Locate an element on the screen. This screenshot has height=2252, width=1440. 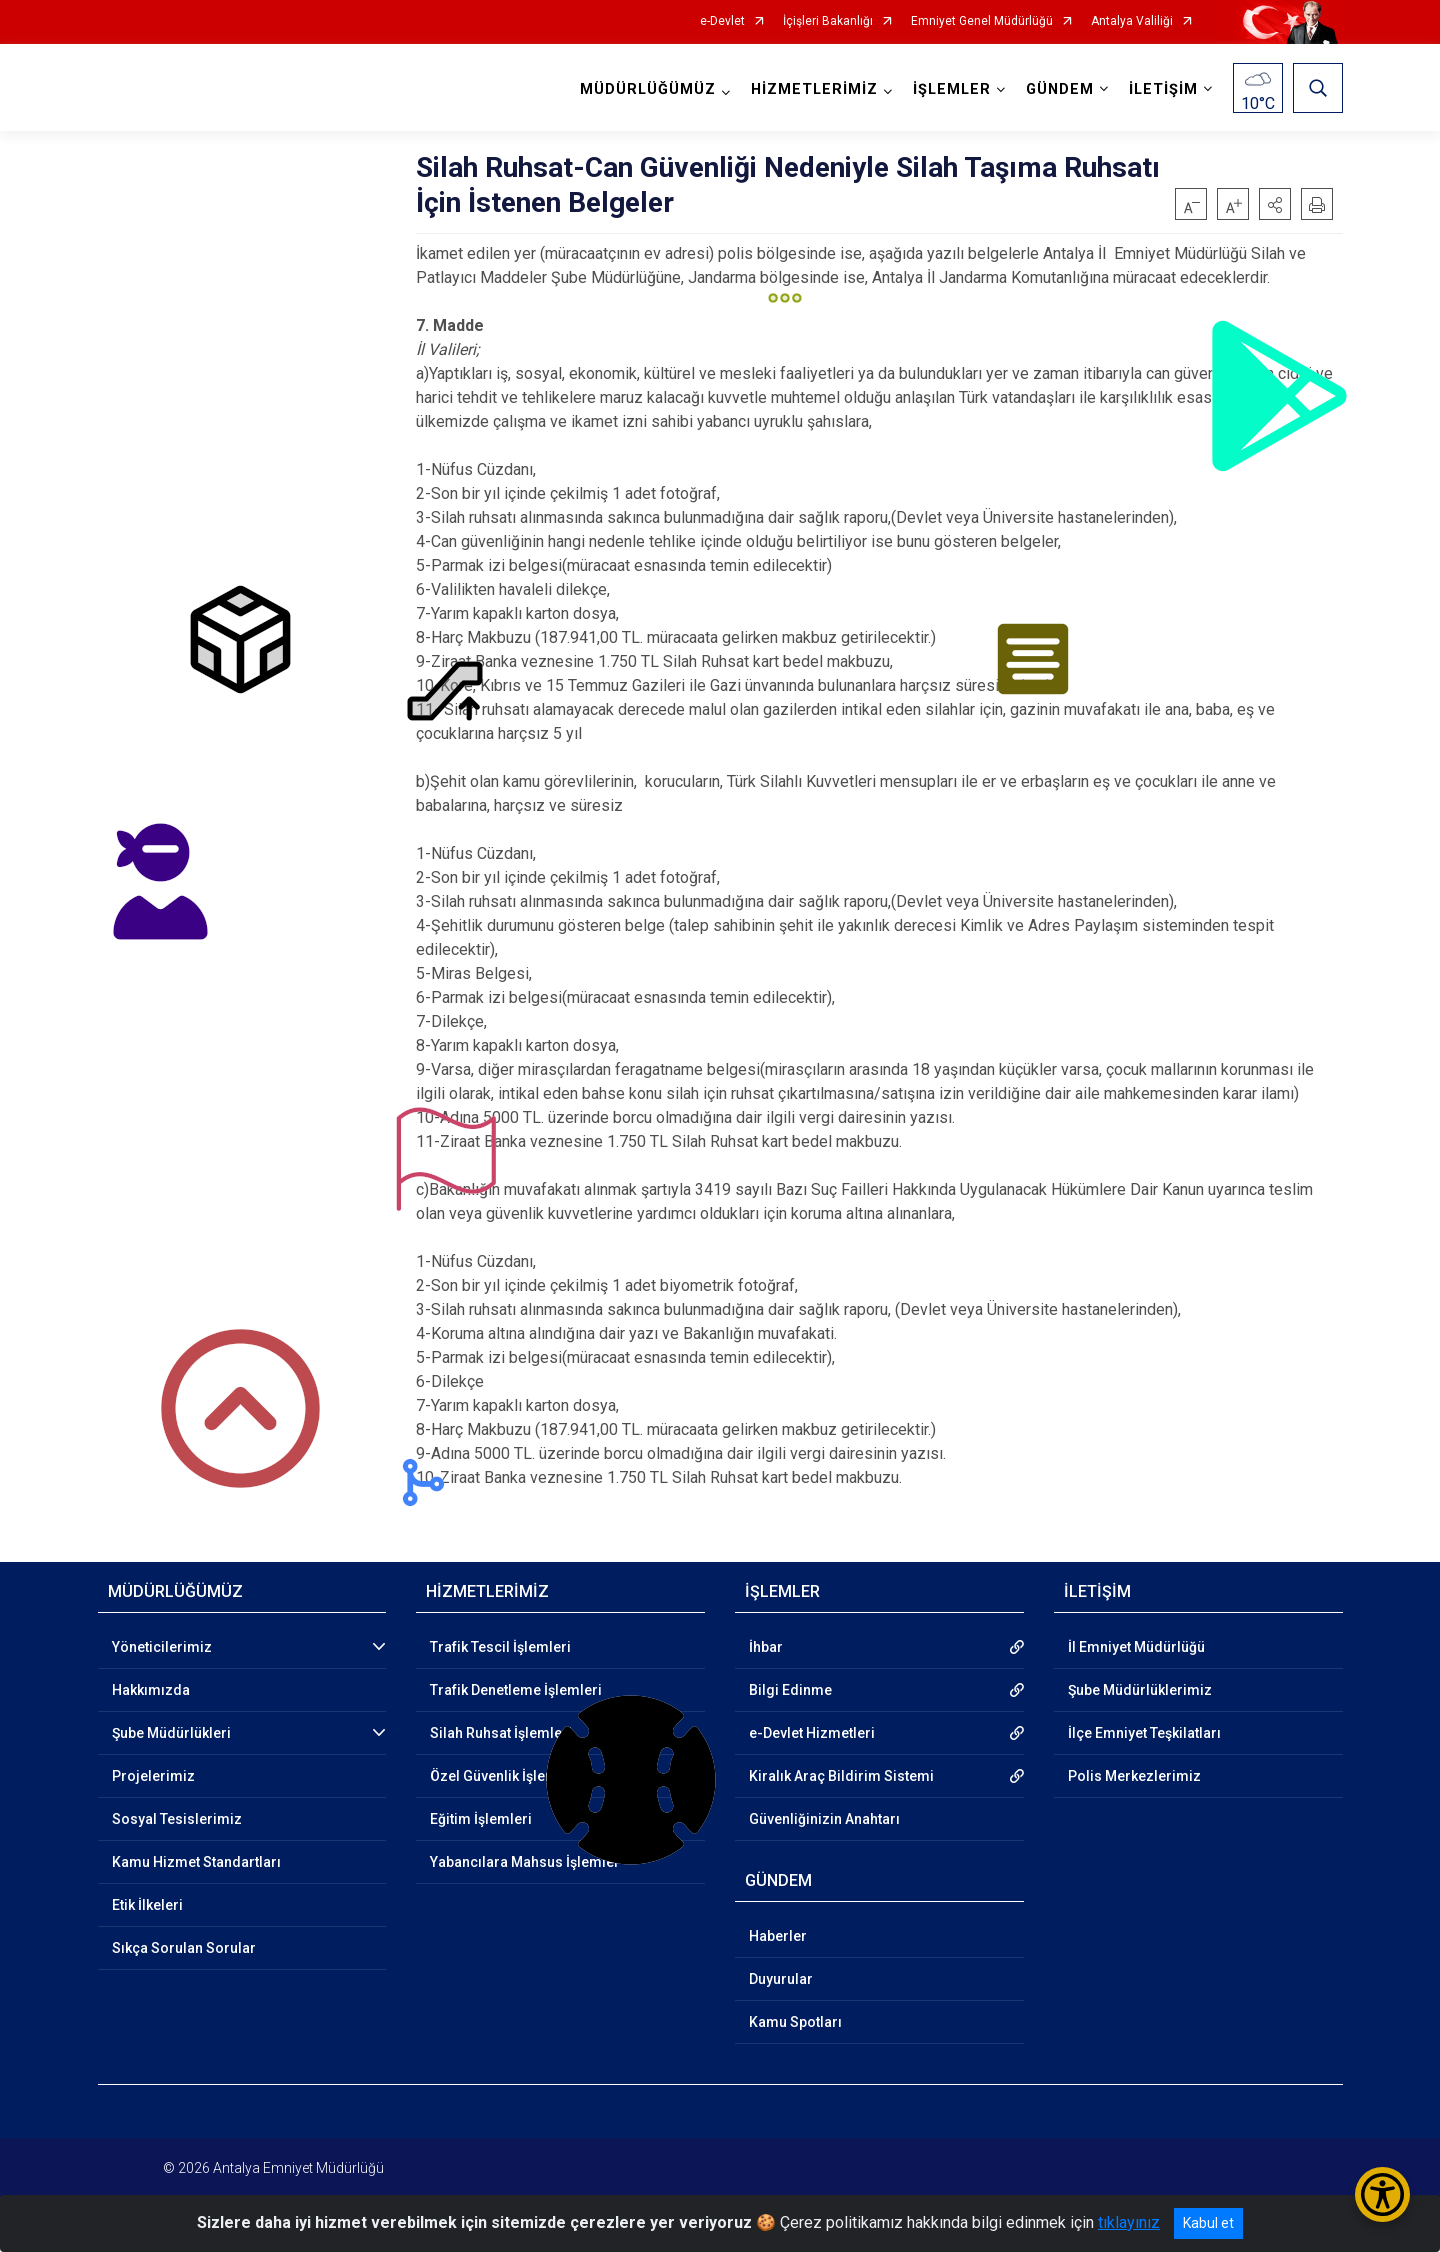
open more options menu is located at coordinates (785, 298).